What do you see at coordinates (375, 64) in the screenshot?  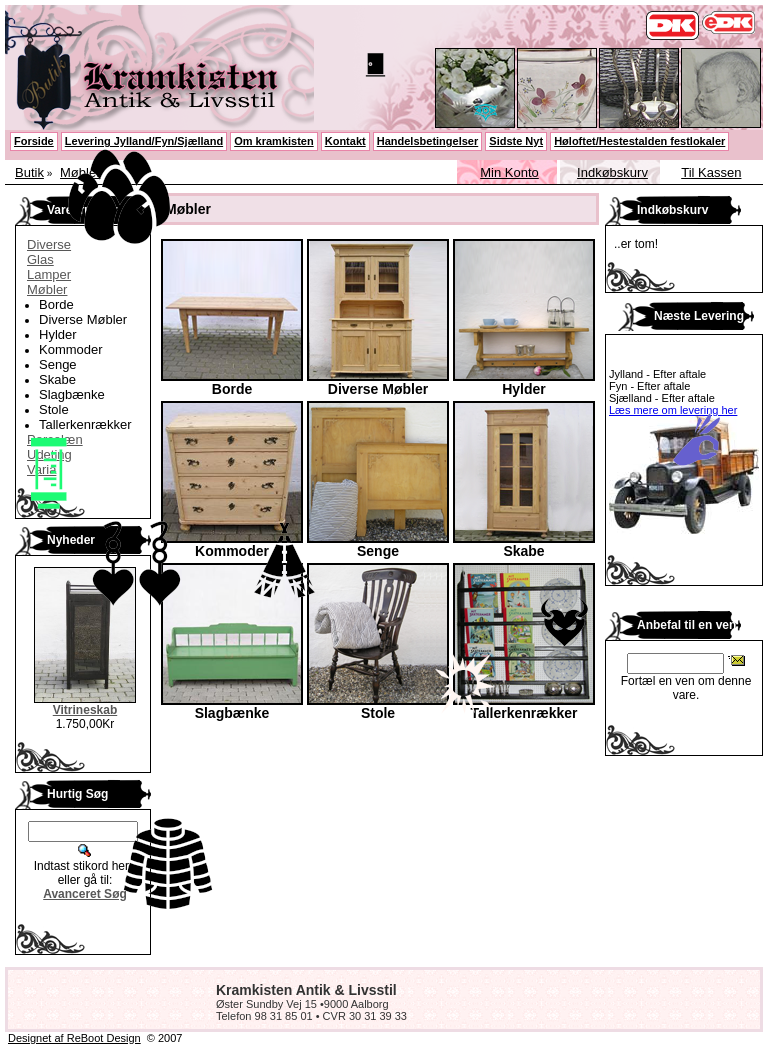 I see `exit the current screen or application` at bounding box center [375, 64].